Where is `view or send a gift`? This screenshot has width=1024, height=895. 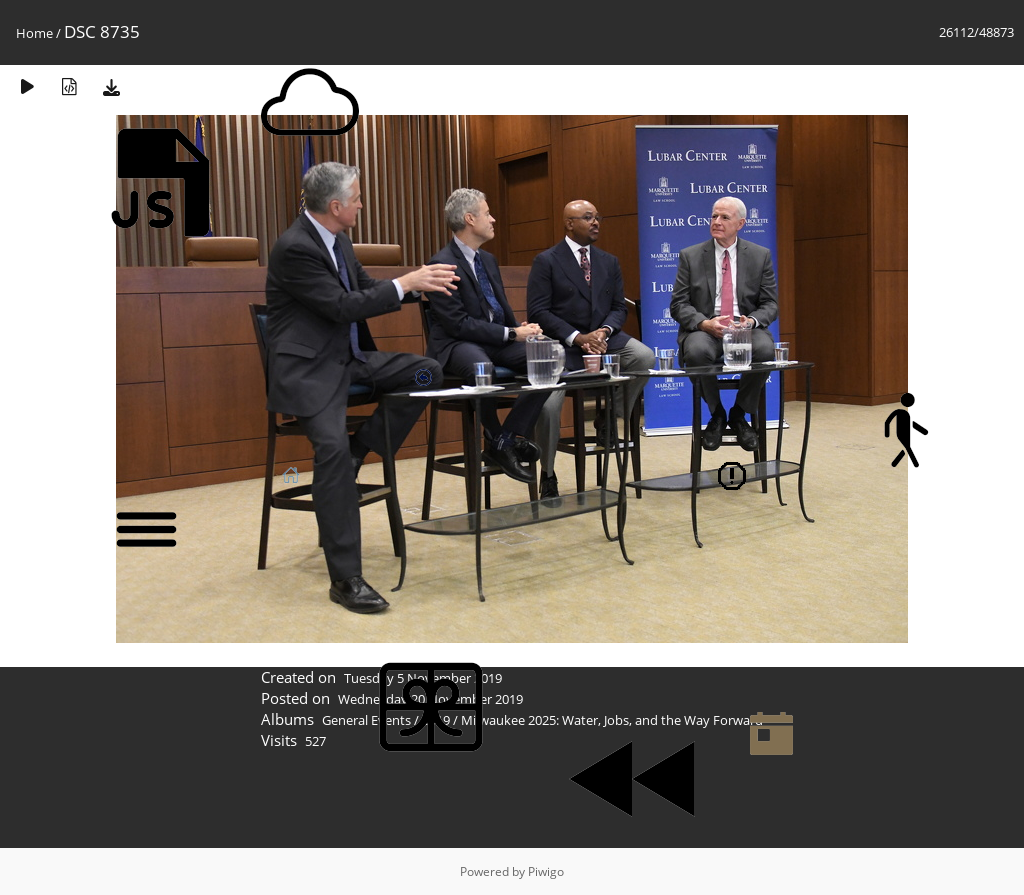
view or send a gift is located at coordinates (431, 707).